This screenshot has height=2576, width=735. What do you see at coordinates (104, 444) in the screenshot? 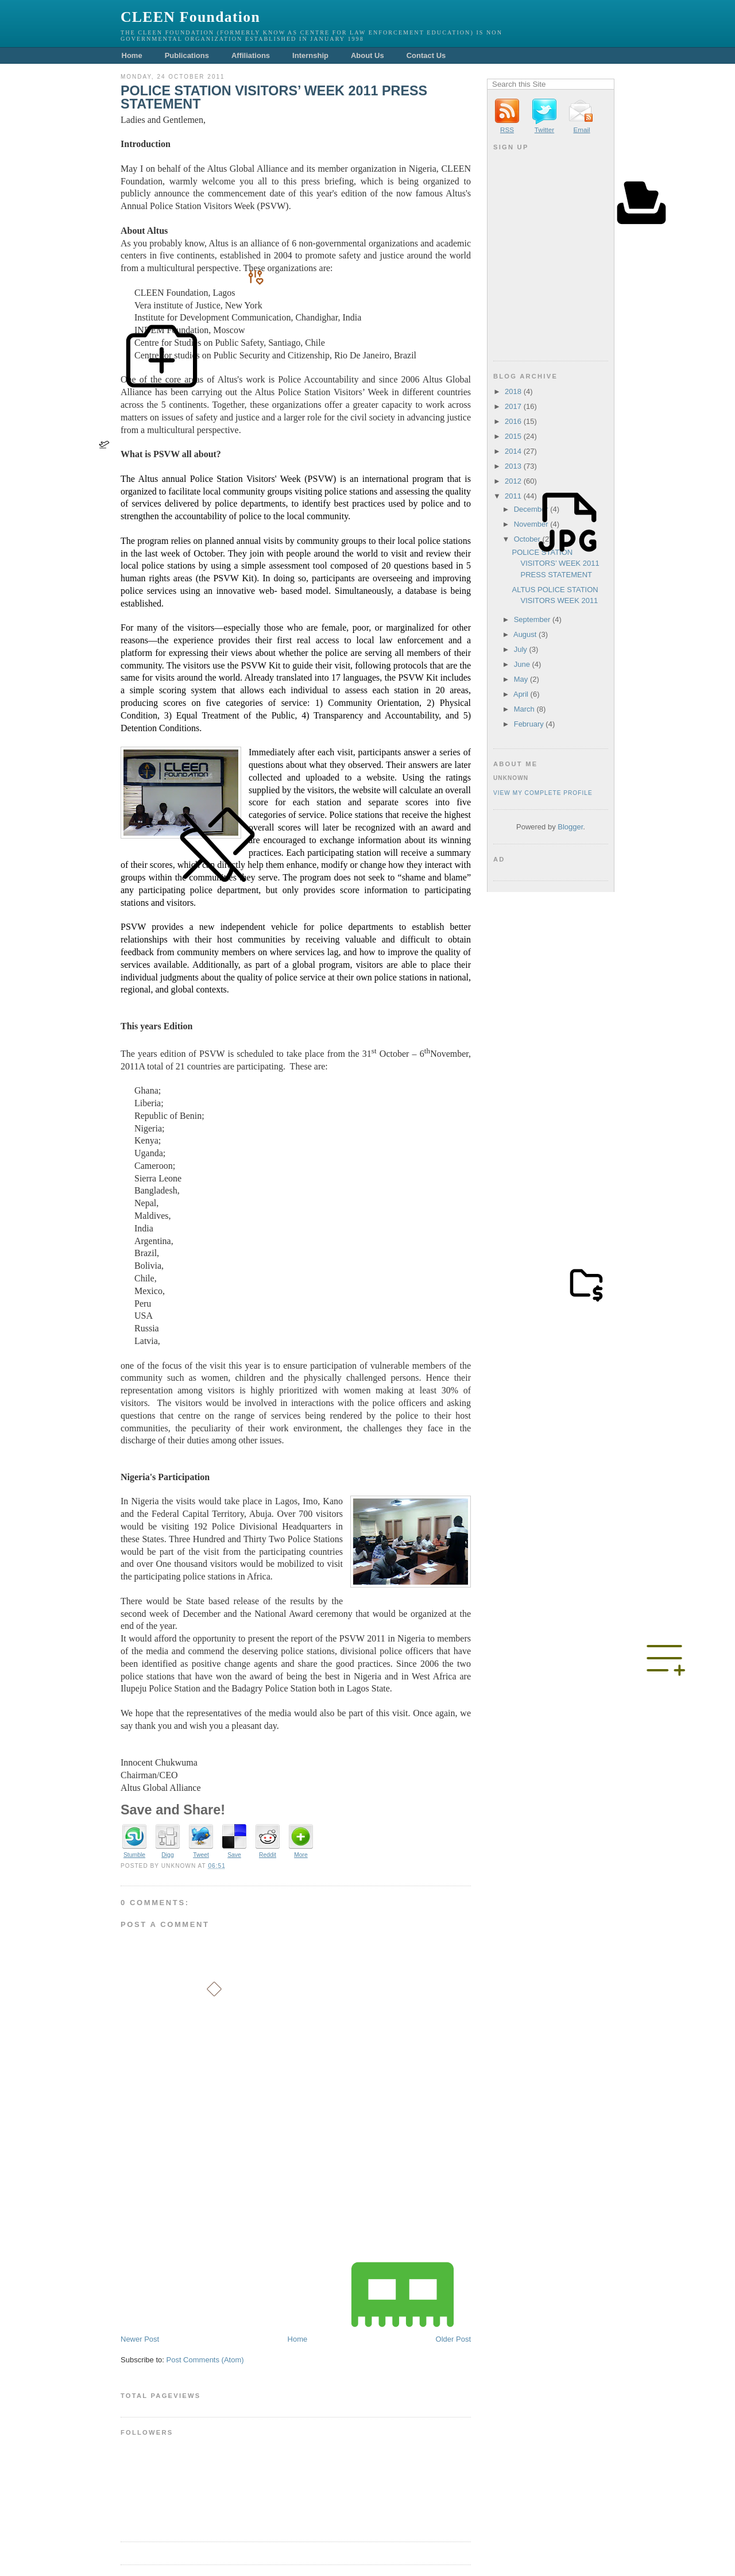
I see `flight departure status indicator` at bounding box center [104, 444].